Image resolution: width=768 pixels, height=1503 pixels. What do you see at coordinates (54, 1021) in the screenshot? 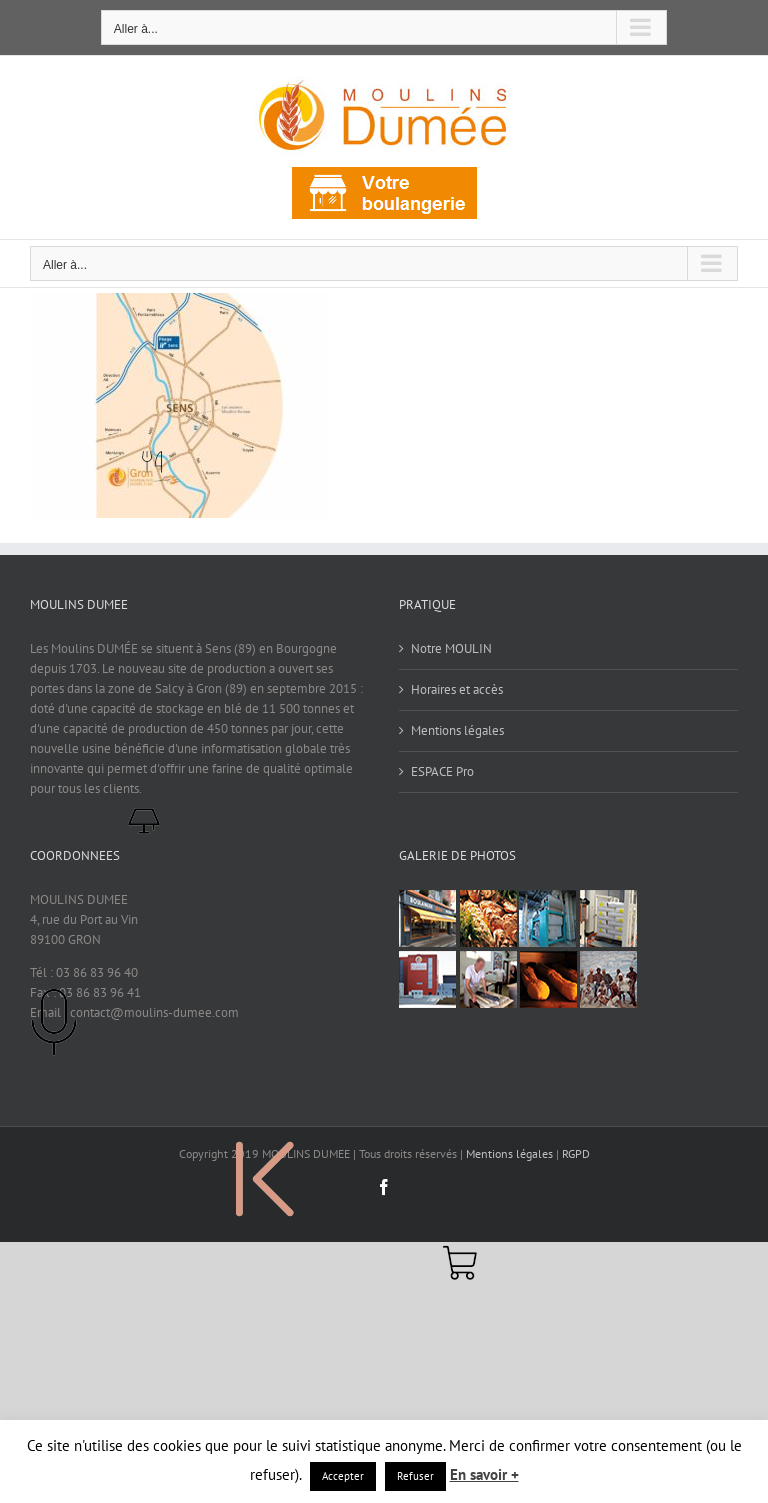
I see `tap to use voice input` at bounding box center [54, 1021].